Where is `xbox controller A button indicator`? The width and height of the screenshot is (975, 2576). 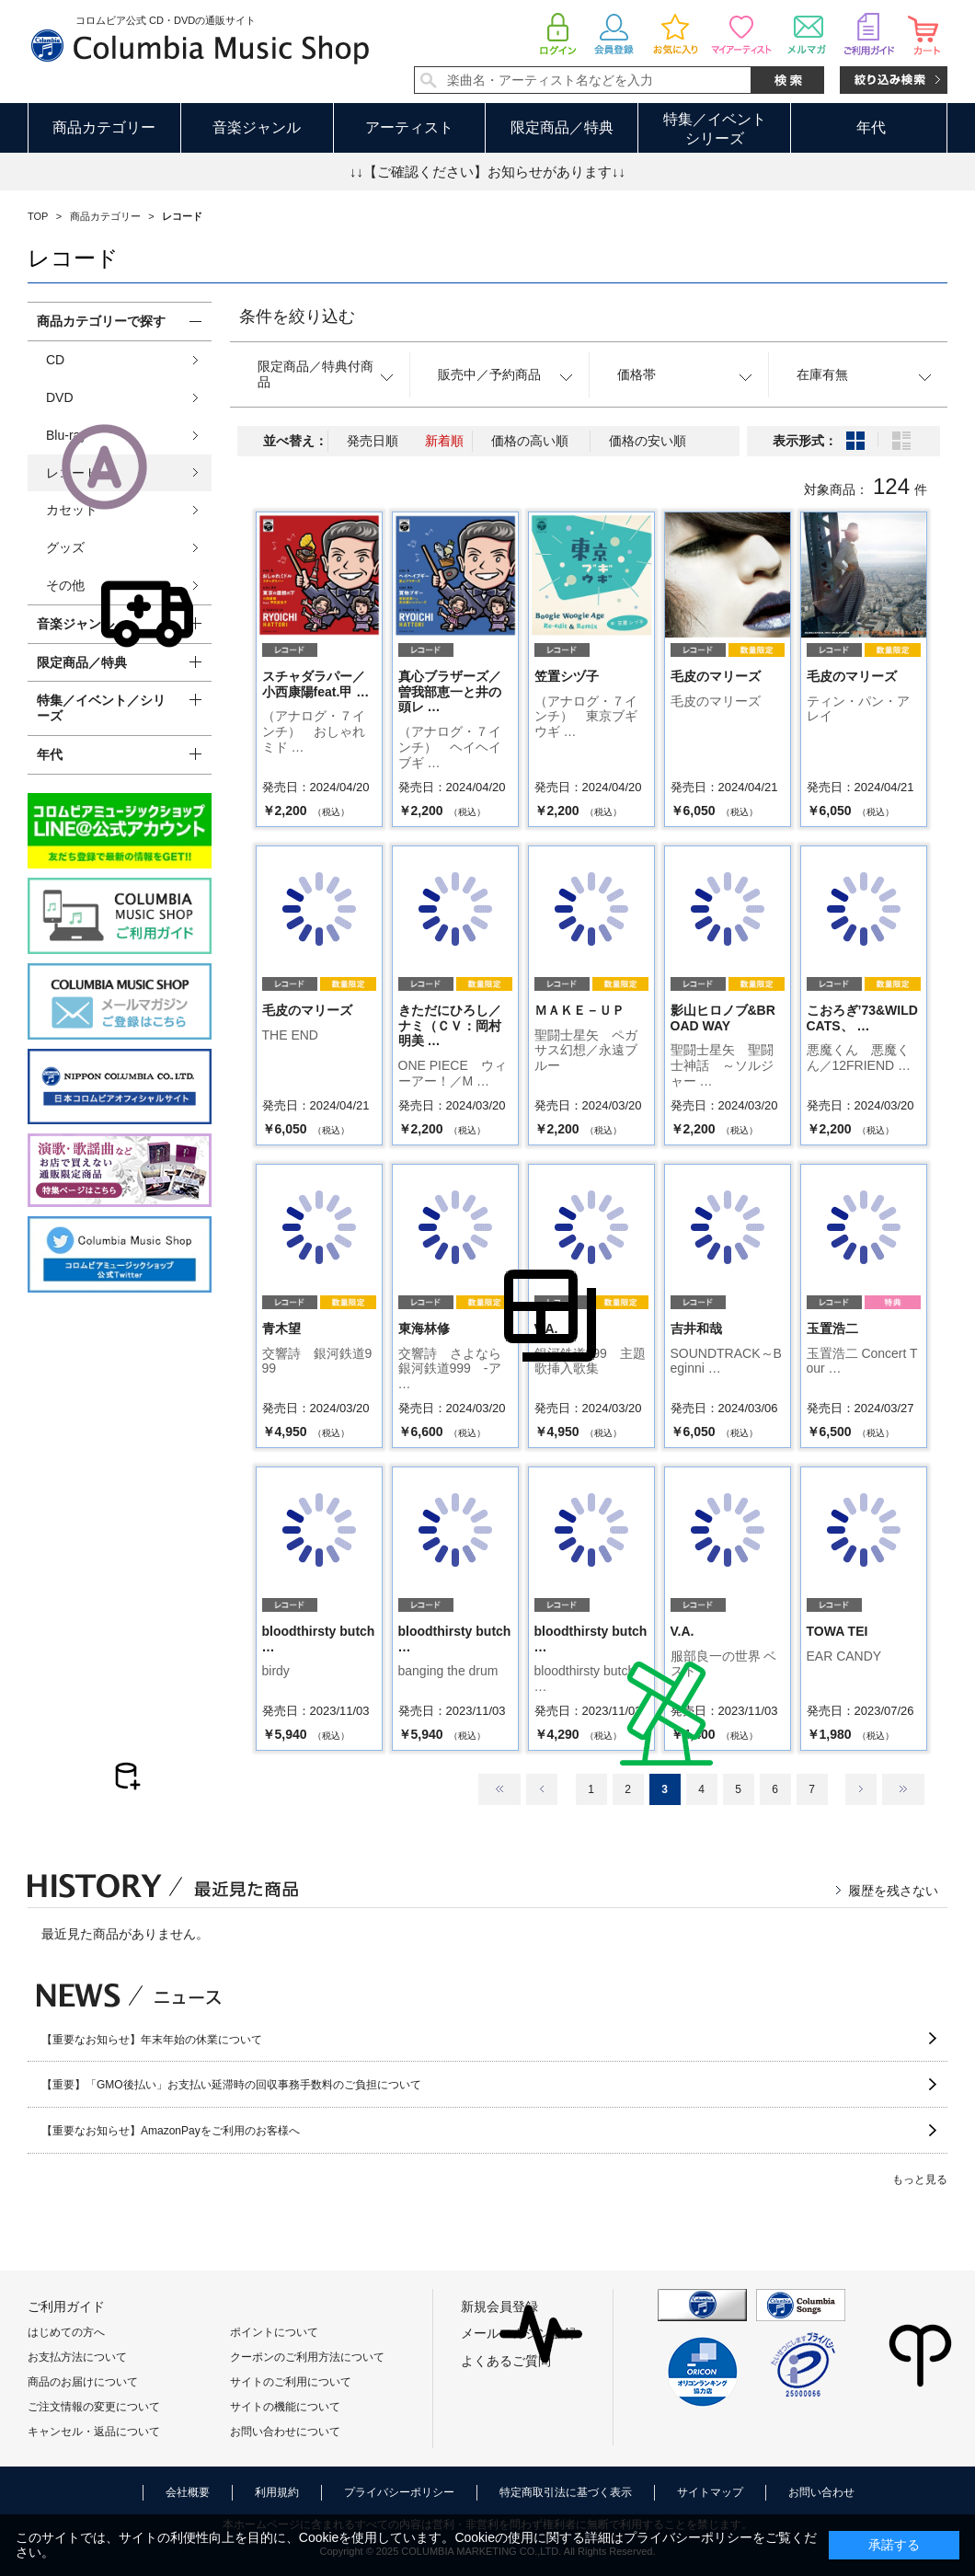 xbox controller A button indicator is located at coordinates (104, 466).